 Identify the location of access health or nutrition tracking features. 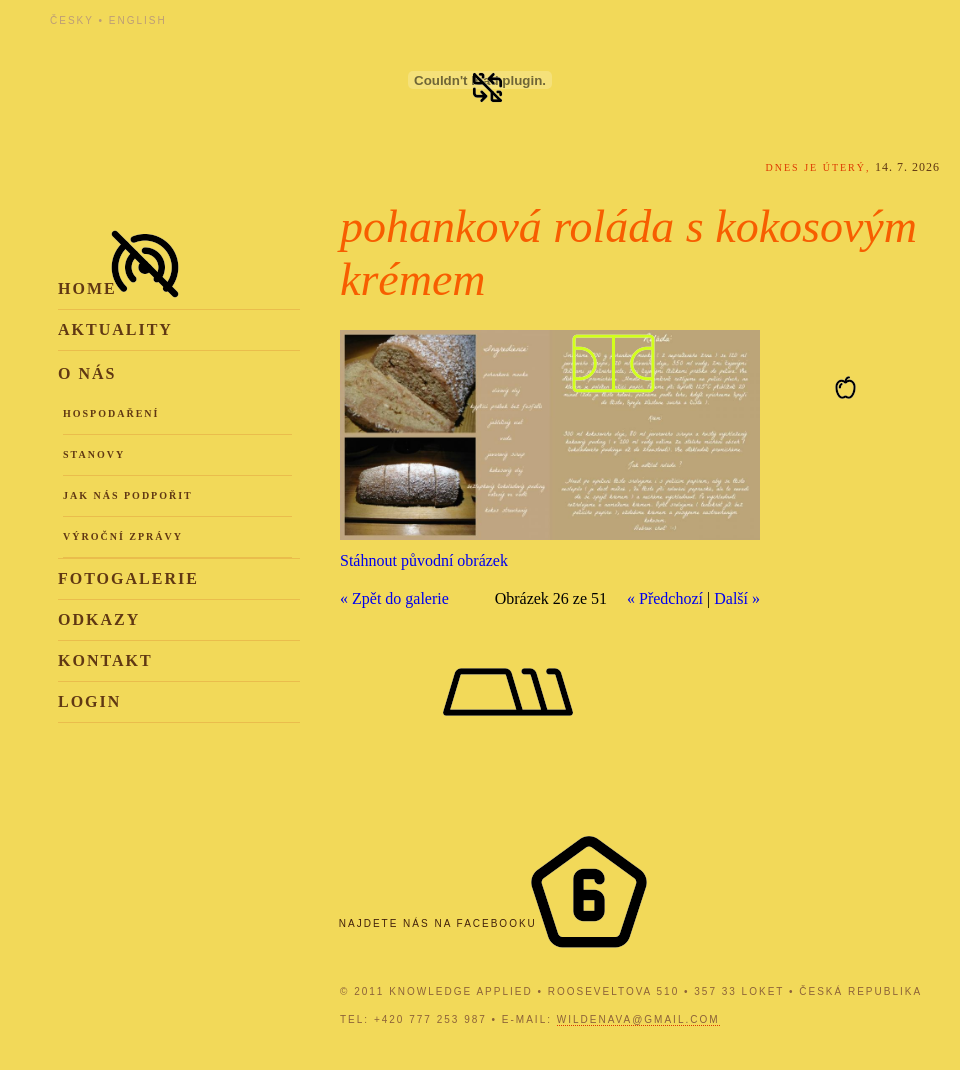
(845, 387).